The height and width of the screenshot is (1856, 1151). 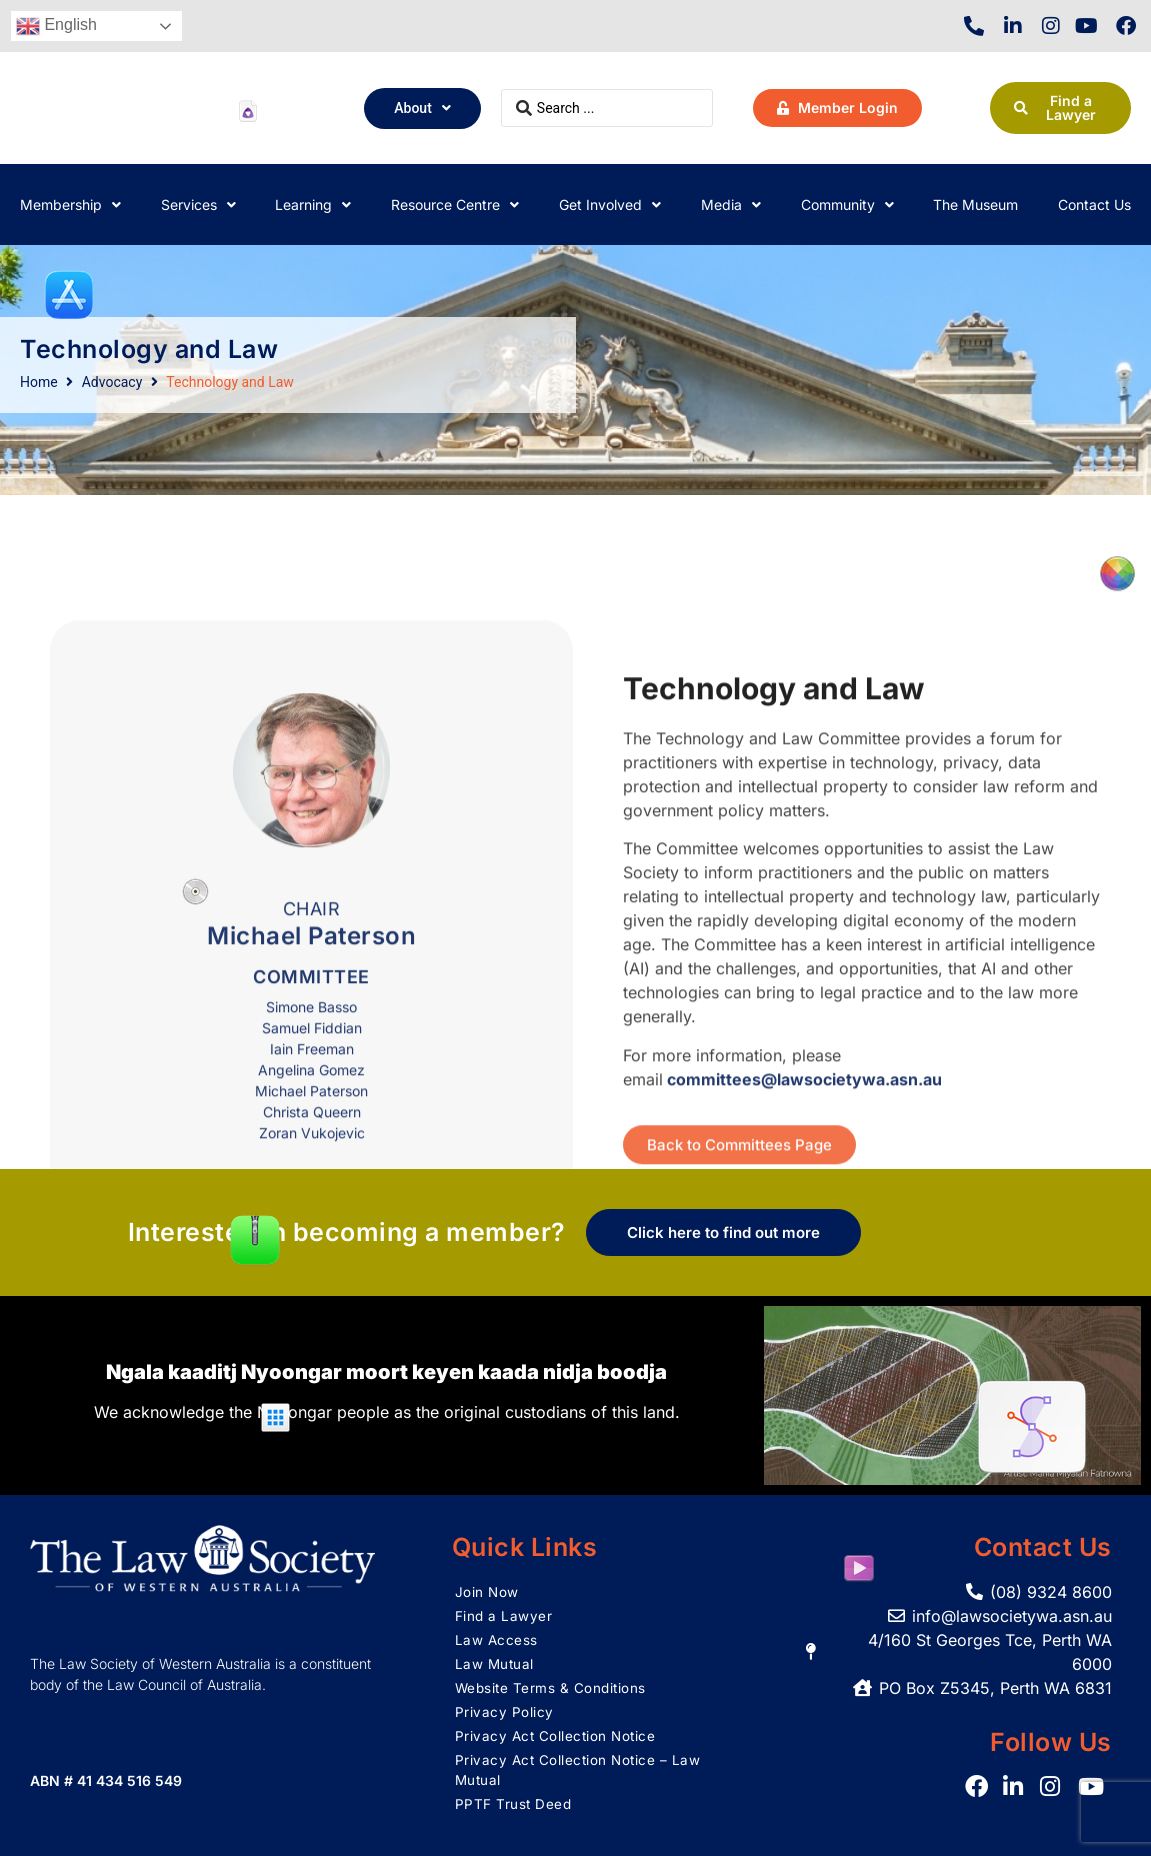 What do you see at coordinates (195, 891) in the screenshot?
I see `indicates a DVD+R disc drive or media` at bounding box center [195, 891].